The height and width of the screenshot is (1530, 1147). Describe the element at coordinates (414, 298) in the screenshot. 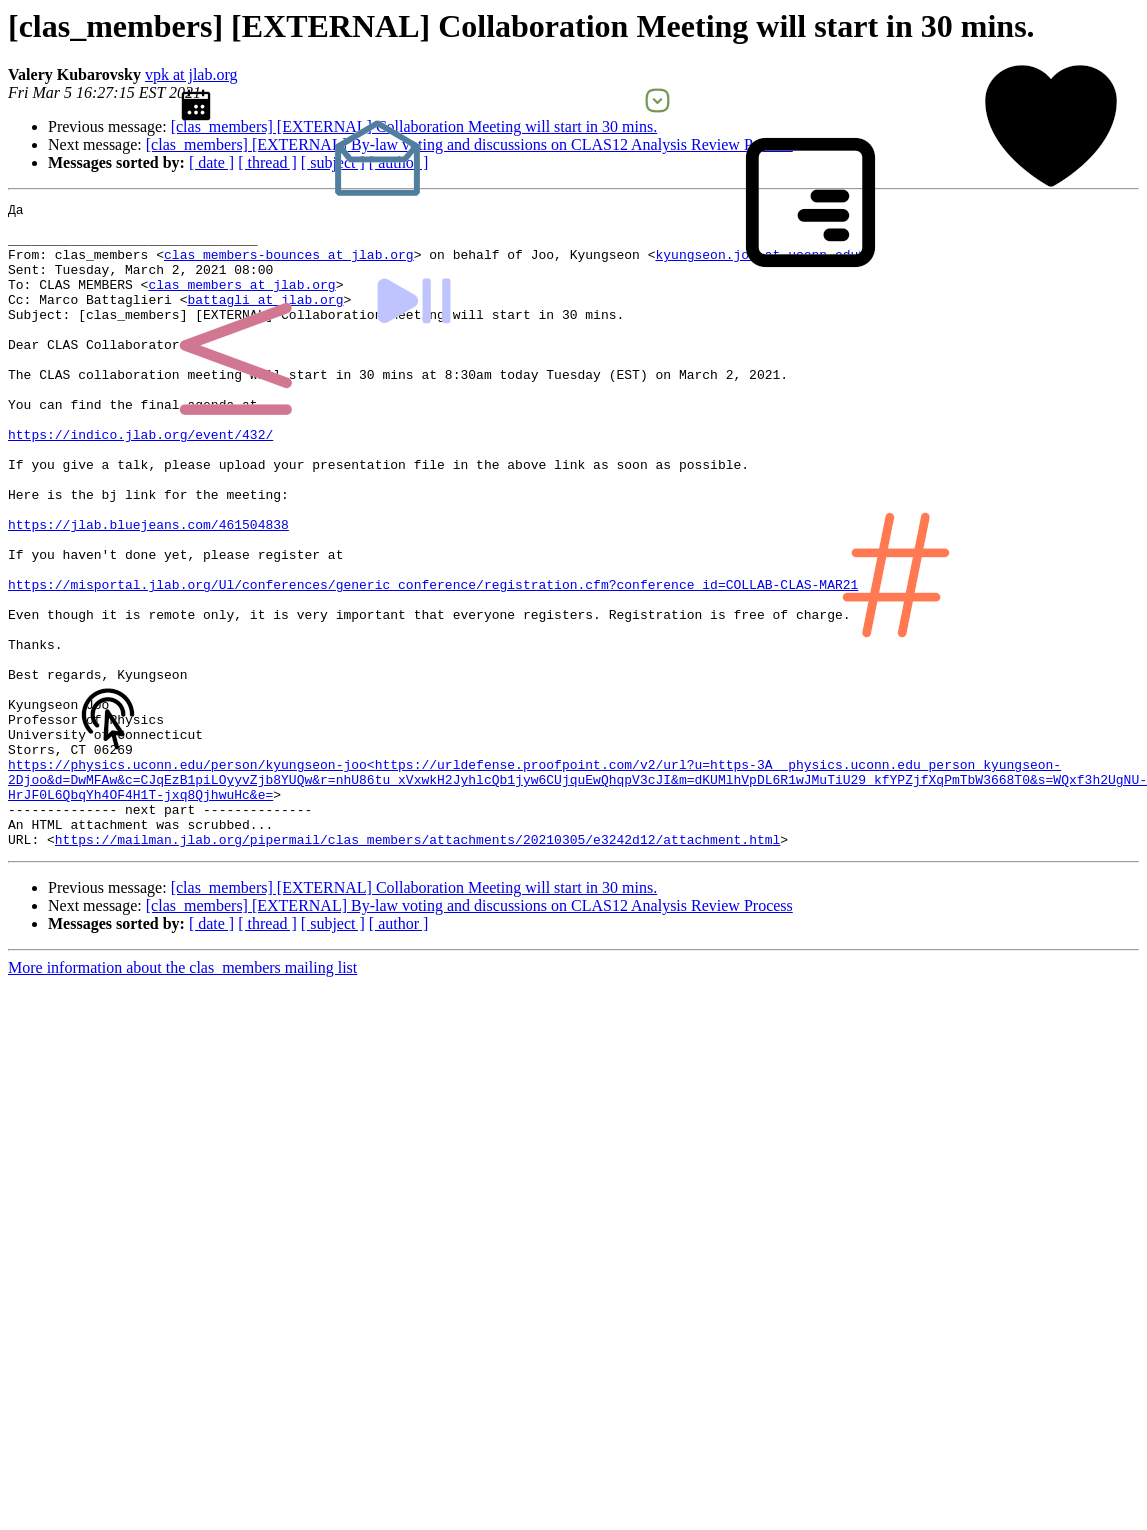

I see `toggle between play and pause for media playback` at that location.